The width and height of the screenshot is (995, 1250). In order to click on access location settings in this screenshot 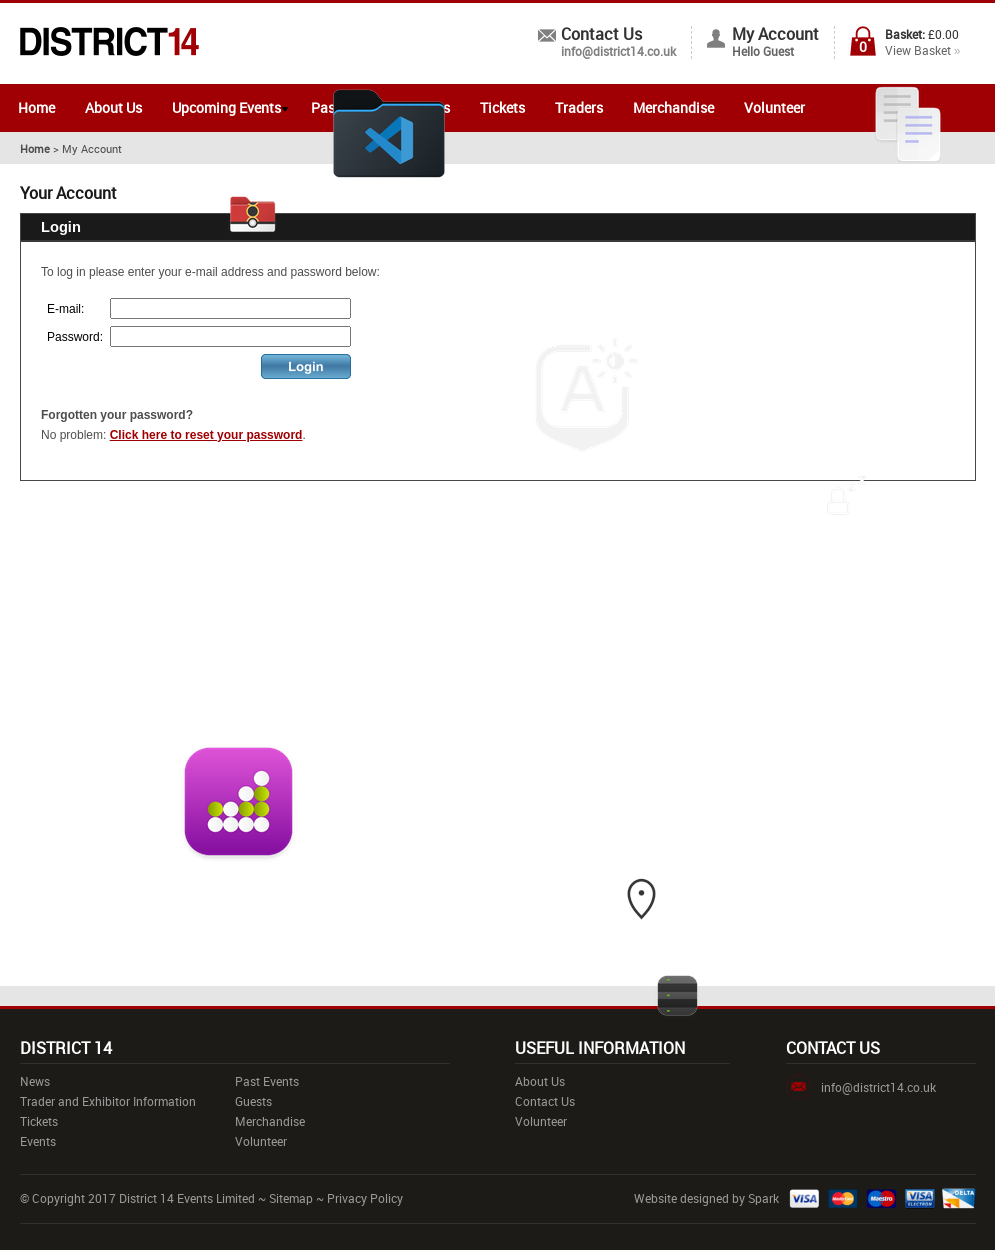, I will do `click(641, 898)`.